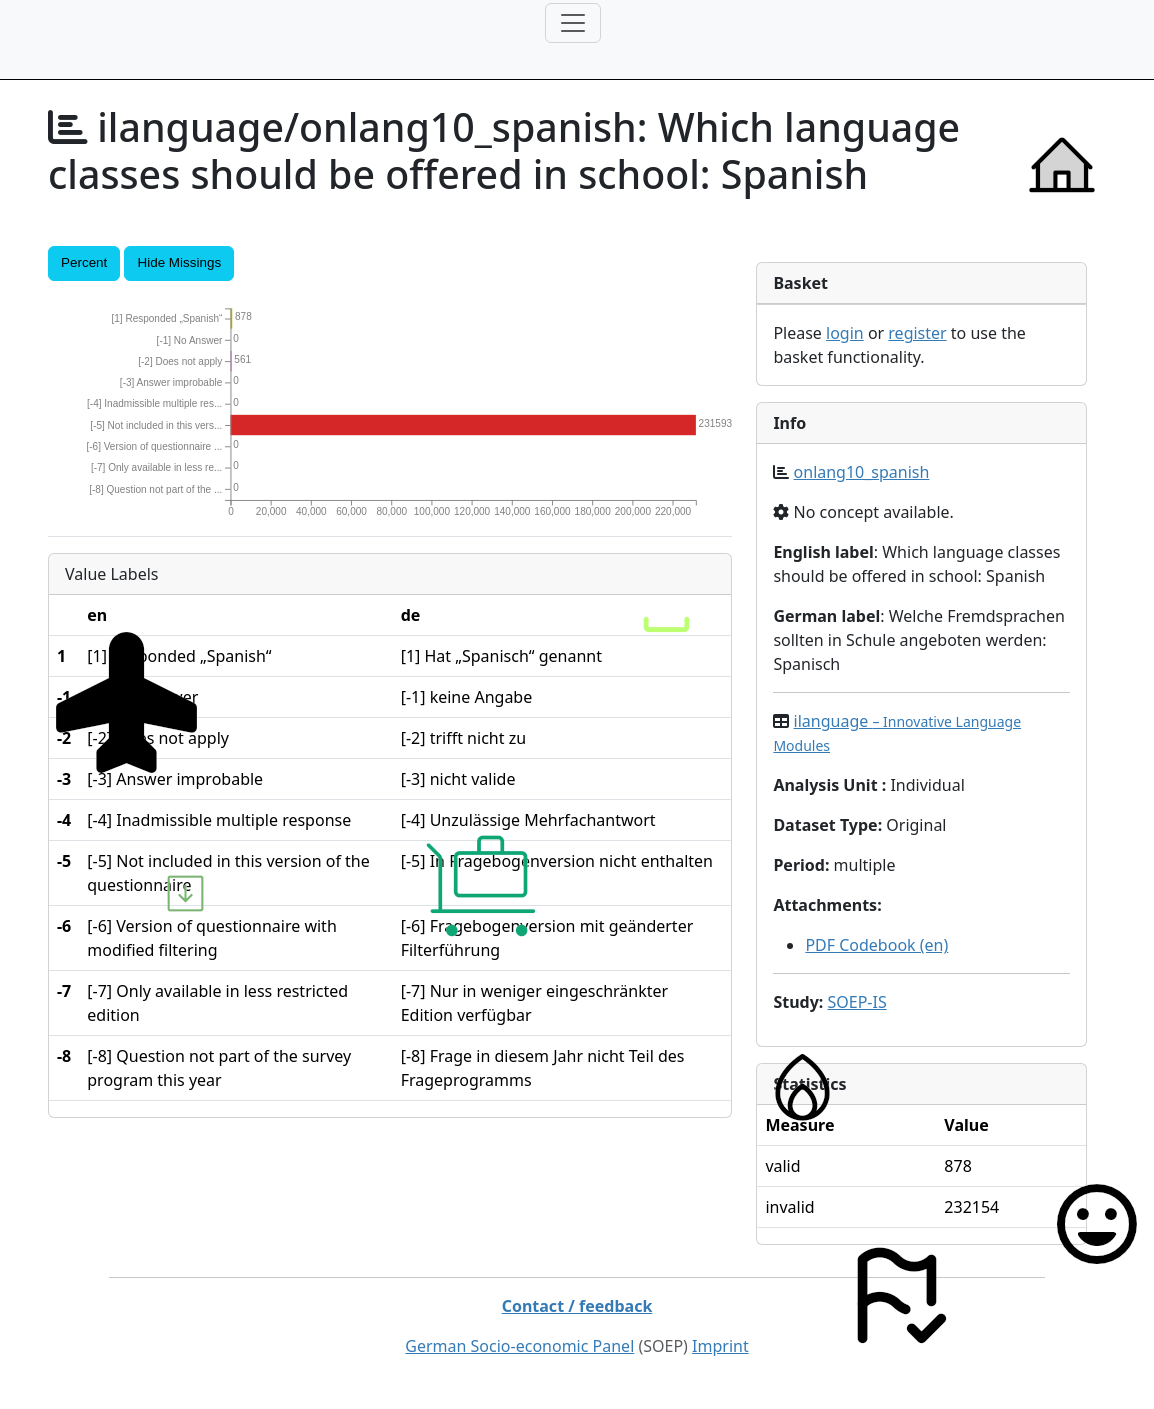  I want to click on mark task or item as complete, so click(897, 1294).